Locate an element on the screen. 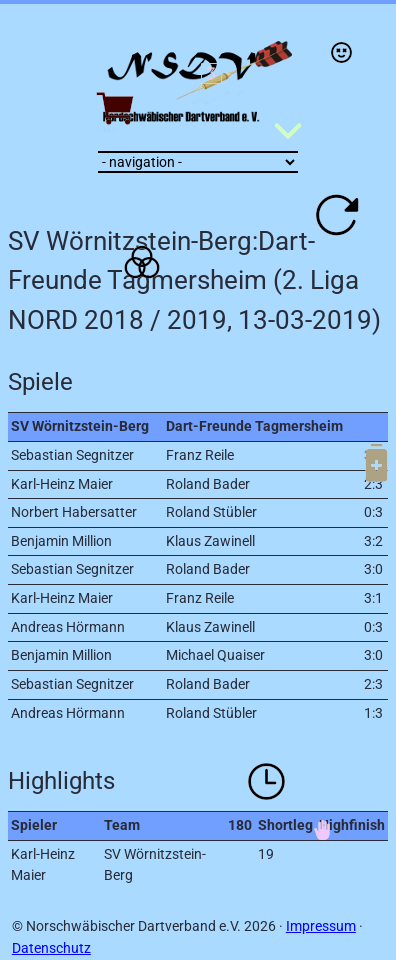  refresh the current page or content is located at coordinates (338, 215).